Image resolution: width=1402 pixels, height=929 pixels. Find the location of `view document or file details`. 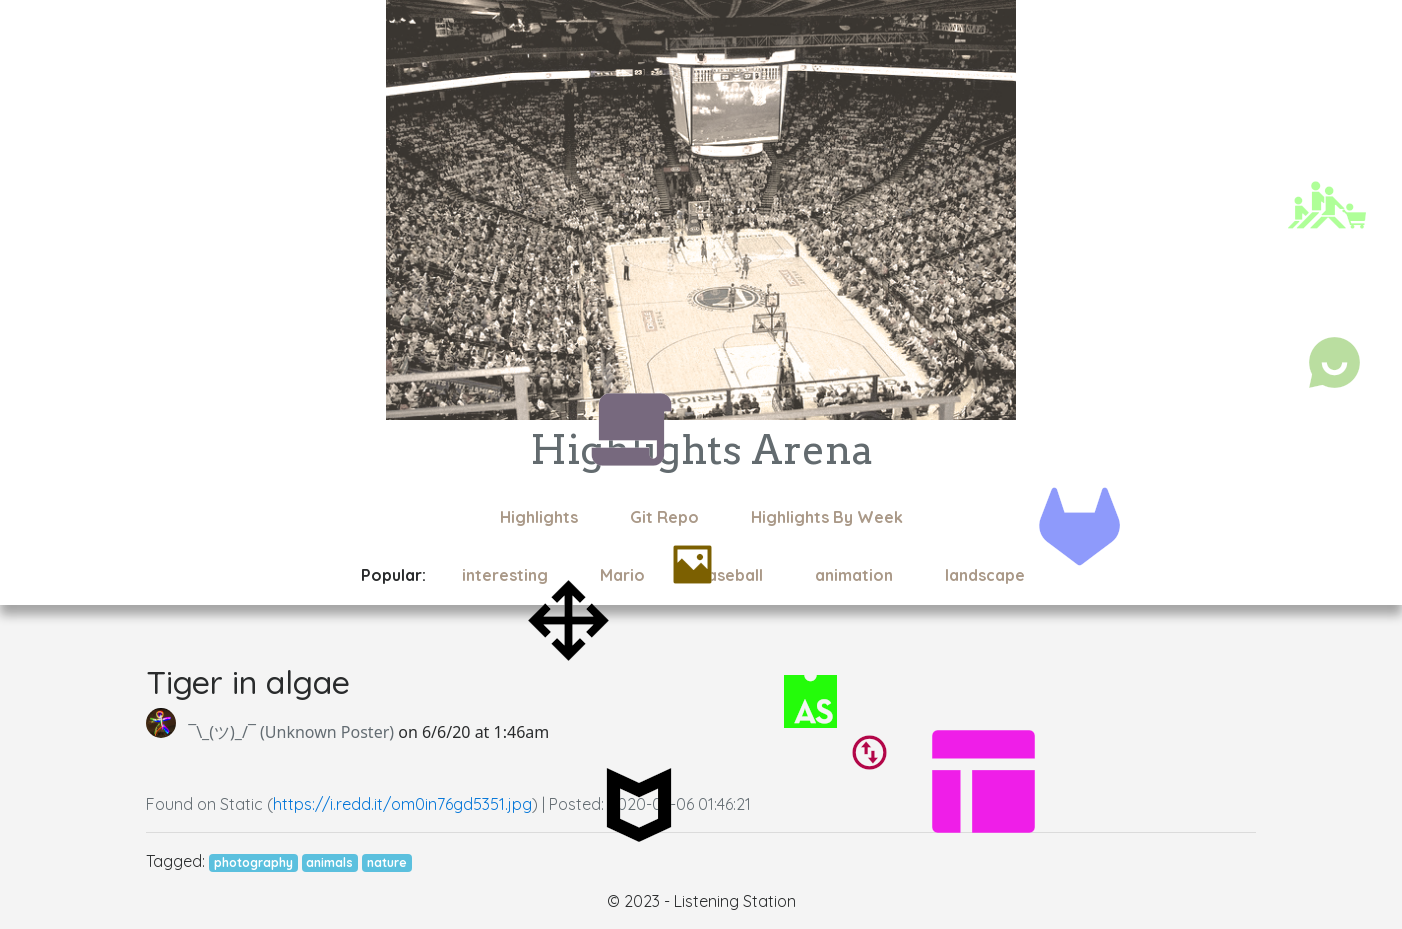

view document or file details is located at coordinates (631, 429).